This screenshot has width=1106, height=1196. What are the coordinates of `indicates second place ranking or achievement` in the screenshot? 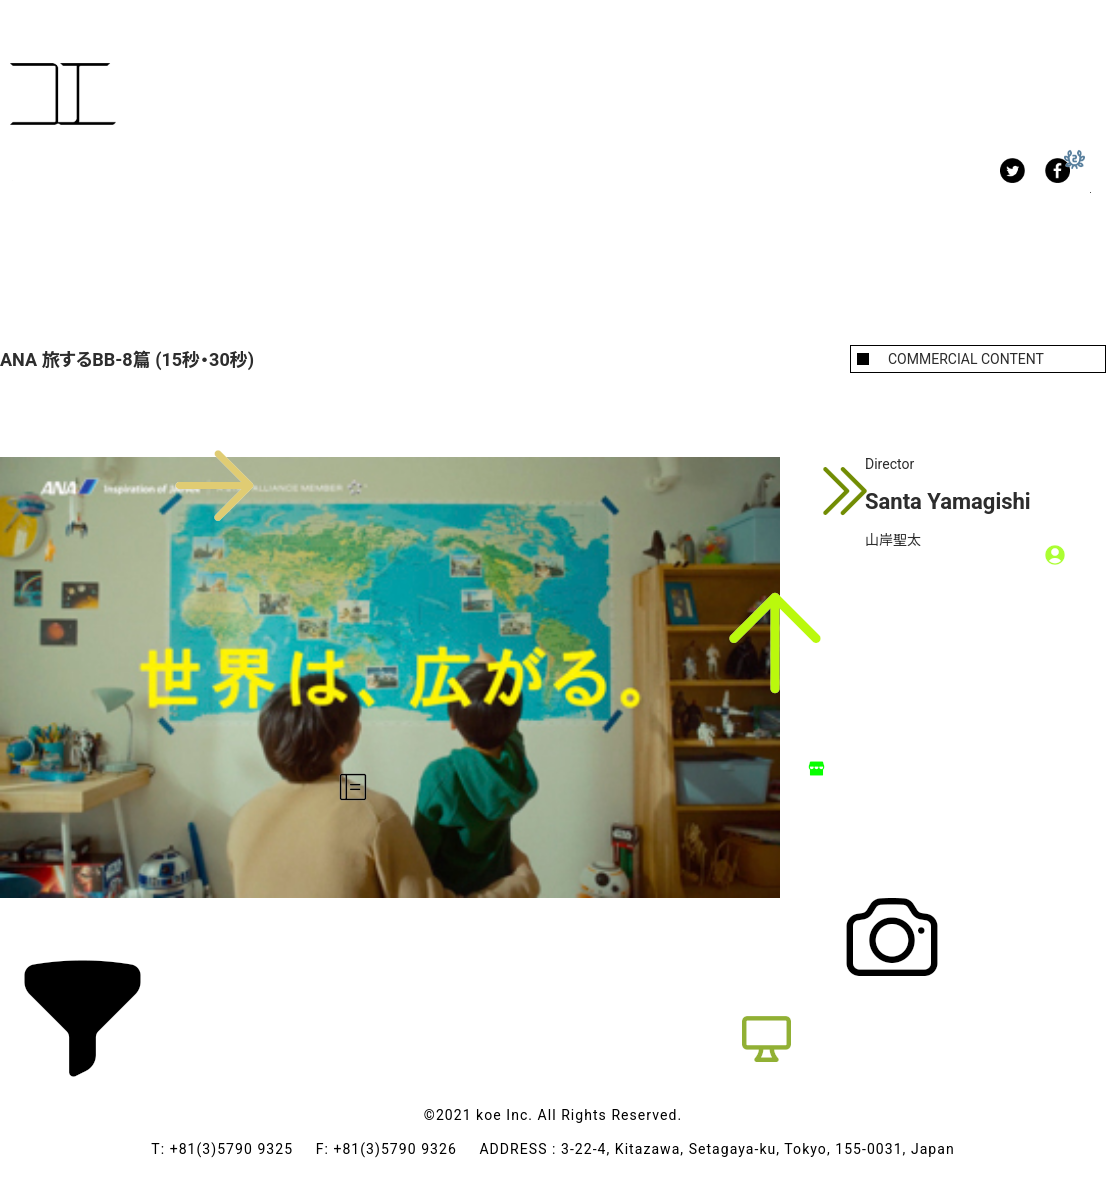 It's located at (1074, 159).